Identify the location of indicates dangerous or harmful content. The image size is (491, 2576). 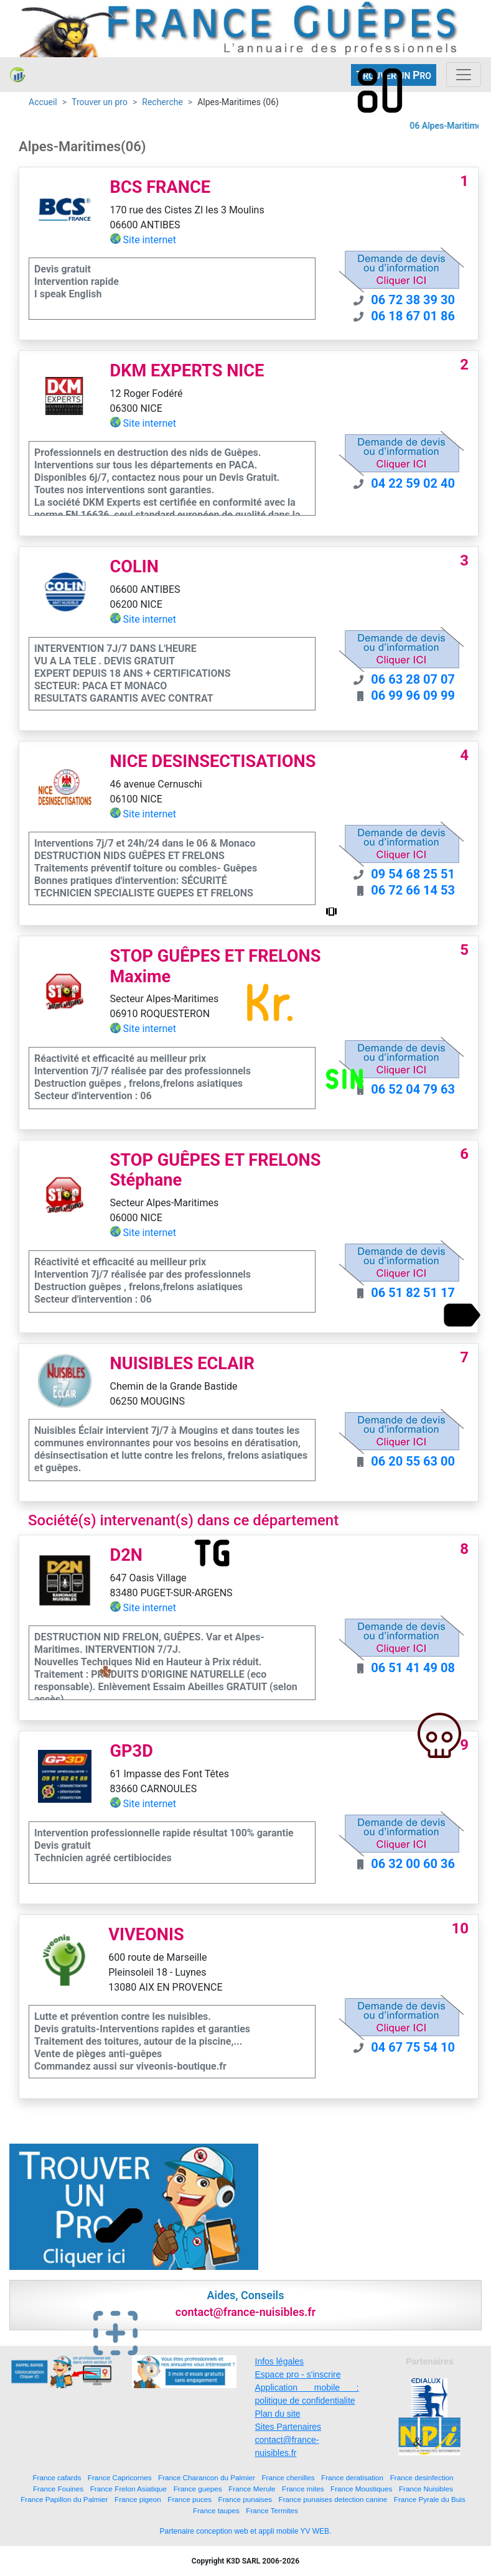
(439, 1736).